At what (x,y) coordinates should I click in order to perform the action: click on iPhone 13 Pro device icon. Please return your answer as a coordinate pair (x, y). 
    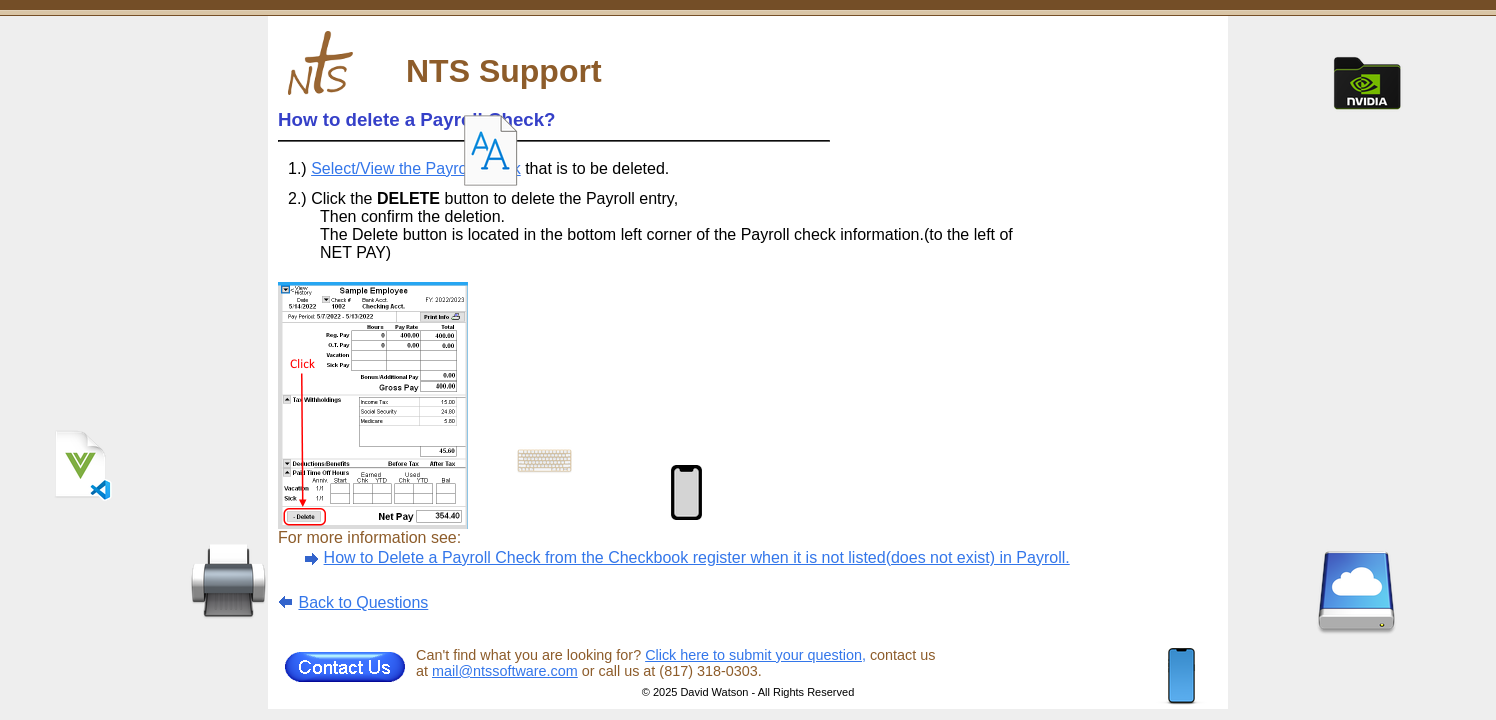
    Looking at the image, I should click on (1181, 676).